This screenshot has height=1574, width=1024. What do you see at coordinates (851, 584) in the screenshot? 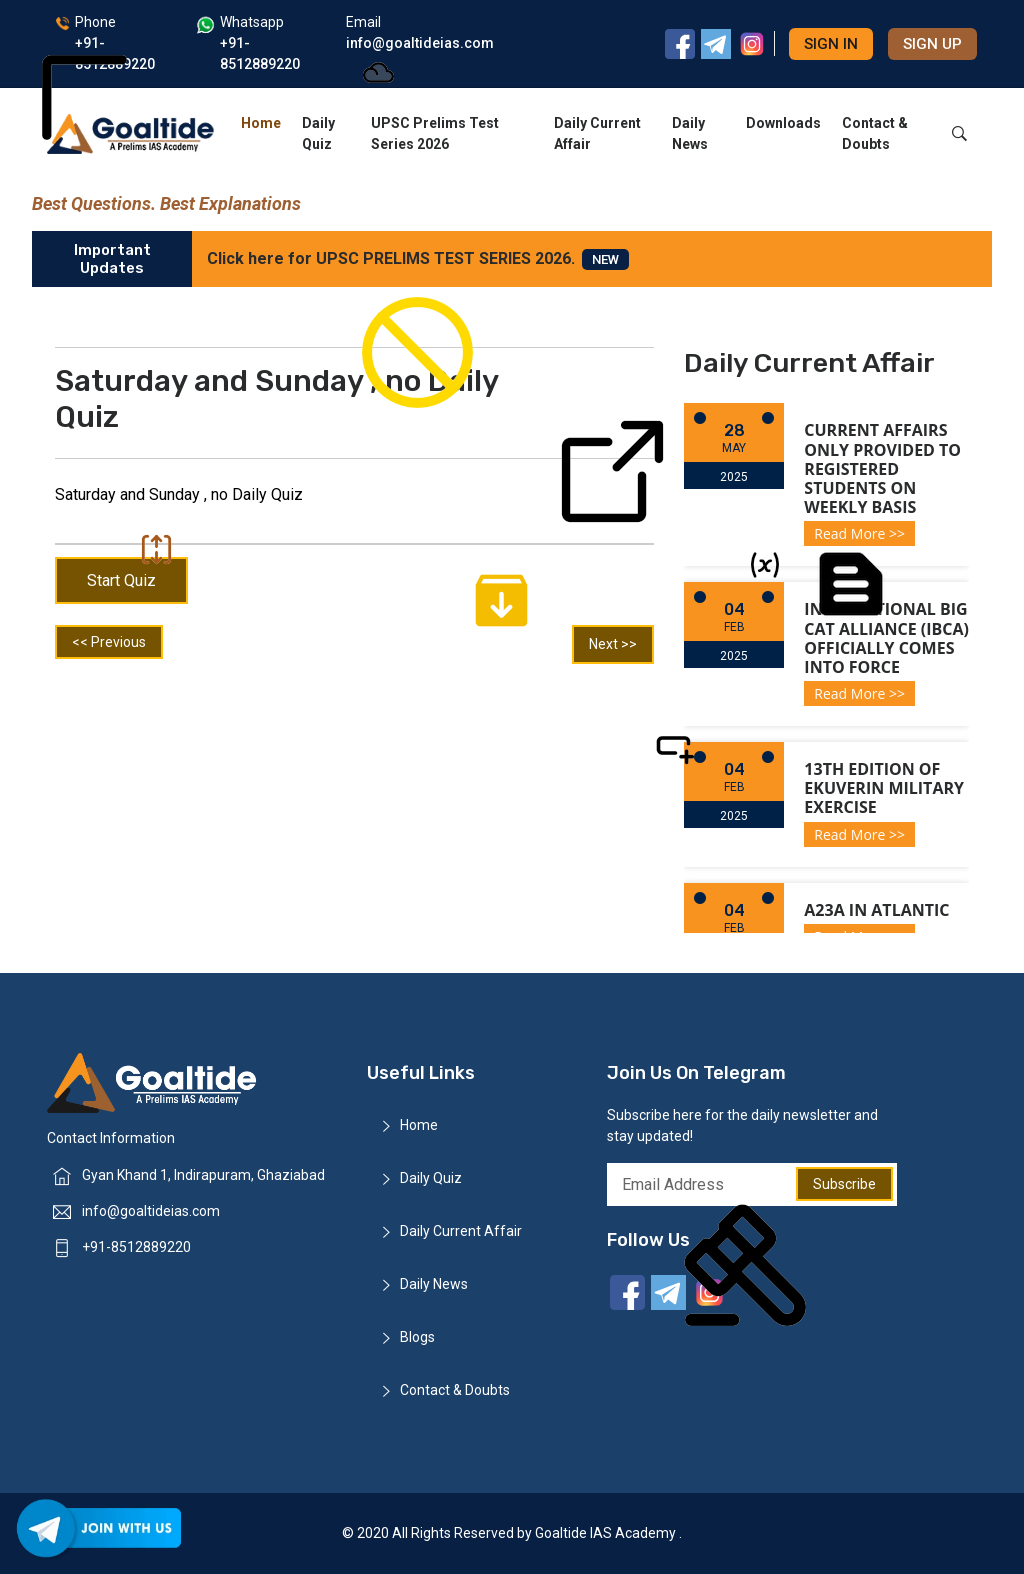
I see `view text snippet or document preview` at bounding box center [851, 584].